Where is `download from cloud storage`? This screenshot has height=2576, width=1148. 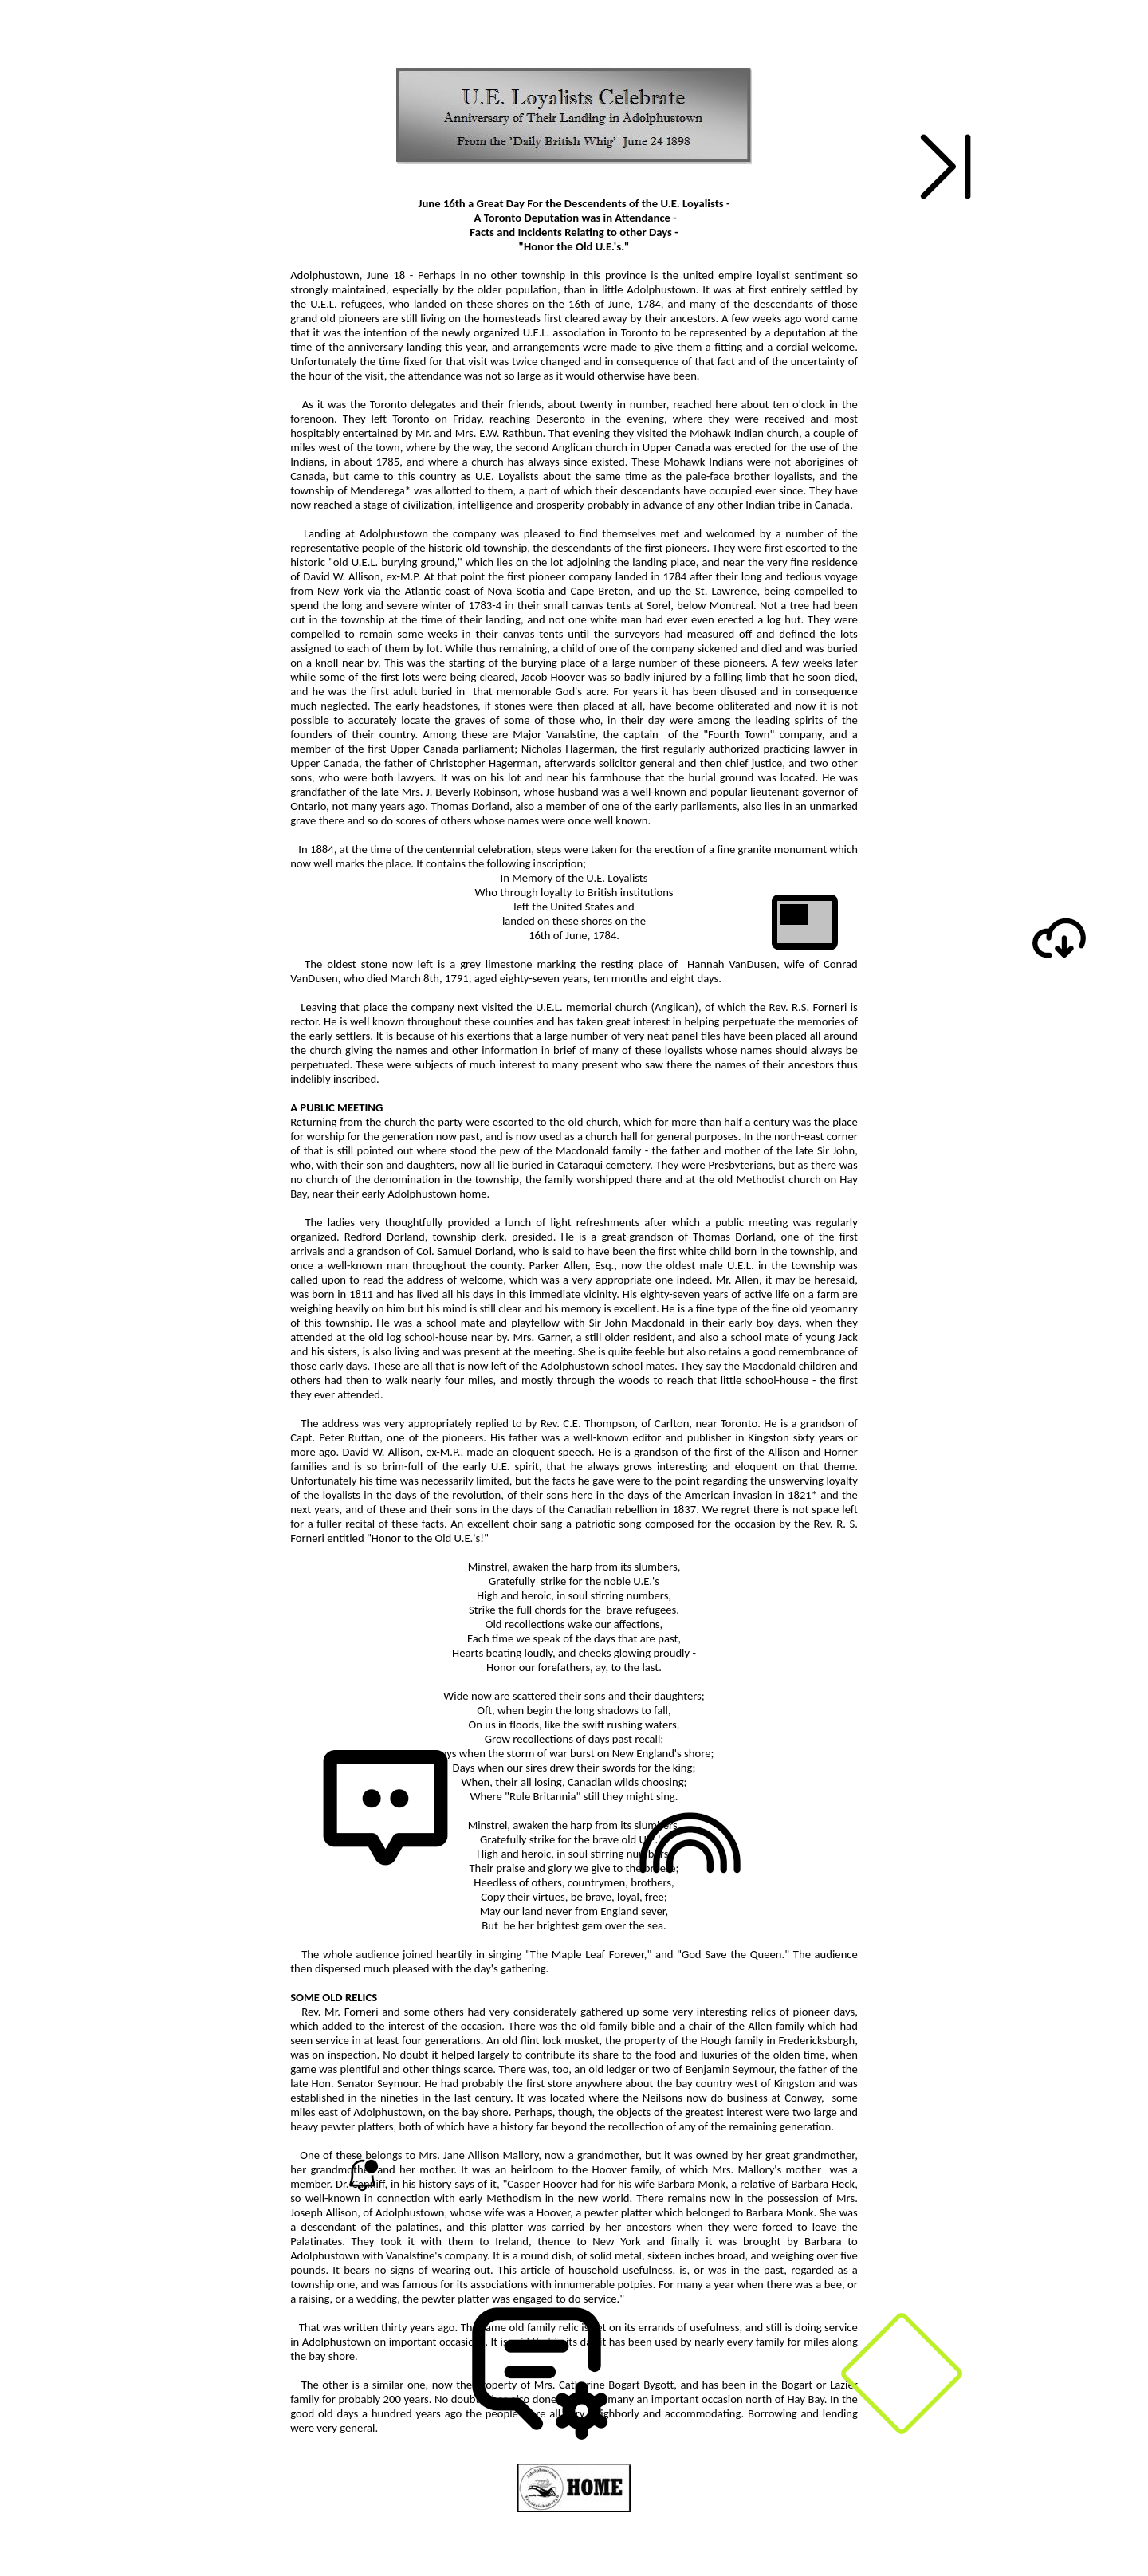 download from cloud storage is located at coordinates (1059, 938).